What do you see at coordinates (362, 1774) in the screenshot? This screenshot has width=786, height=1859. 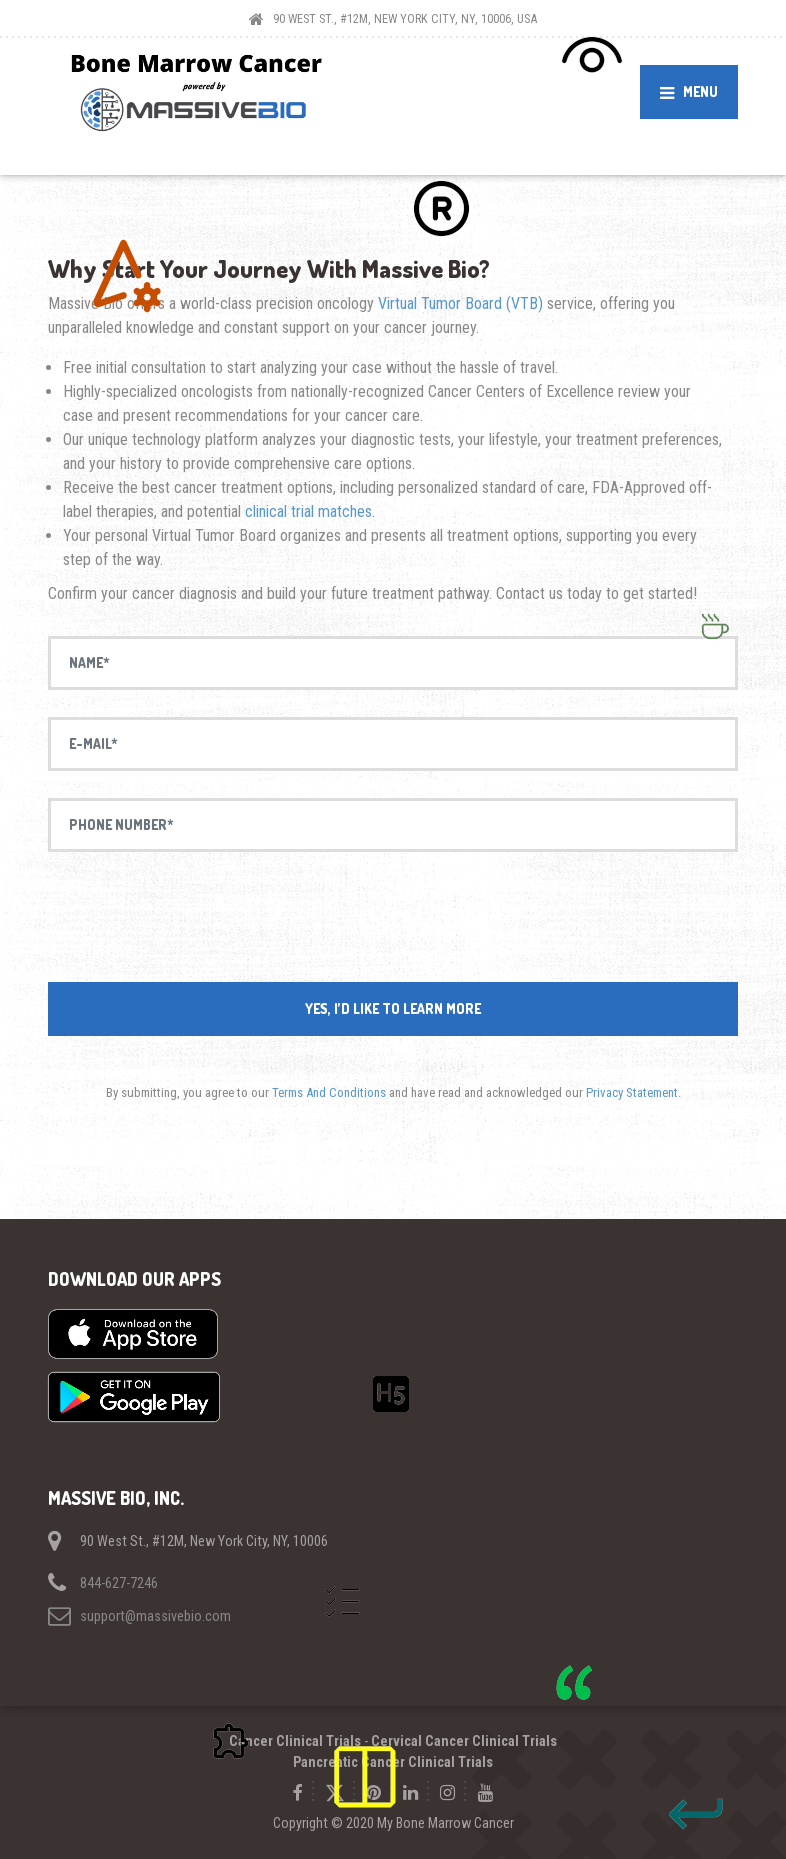 I see `split editor view horizontally` at bounding box center [362, 1774].